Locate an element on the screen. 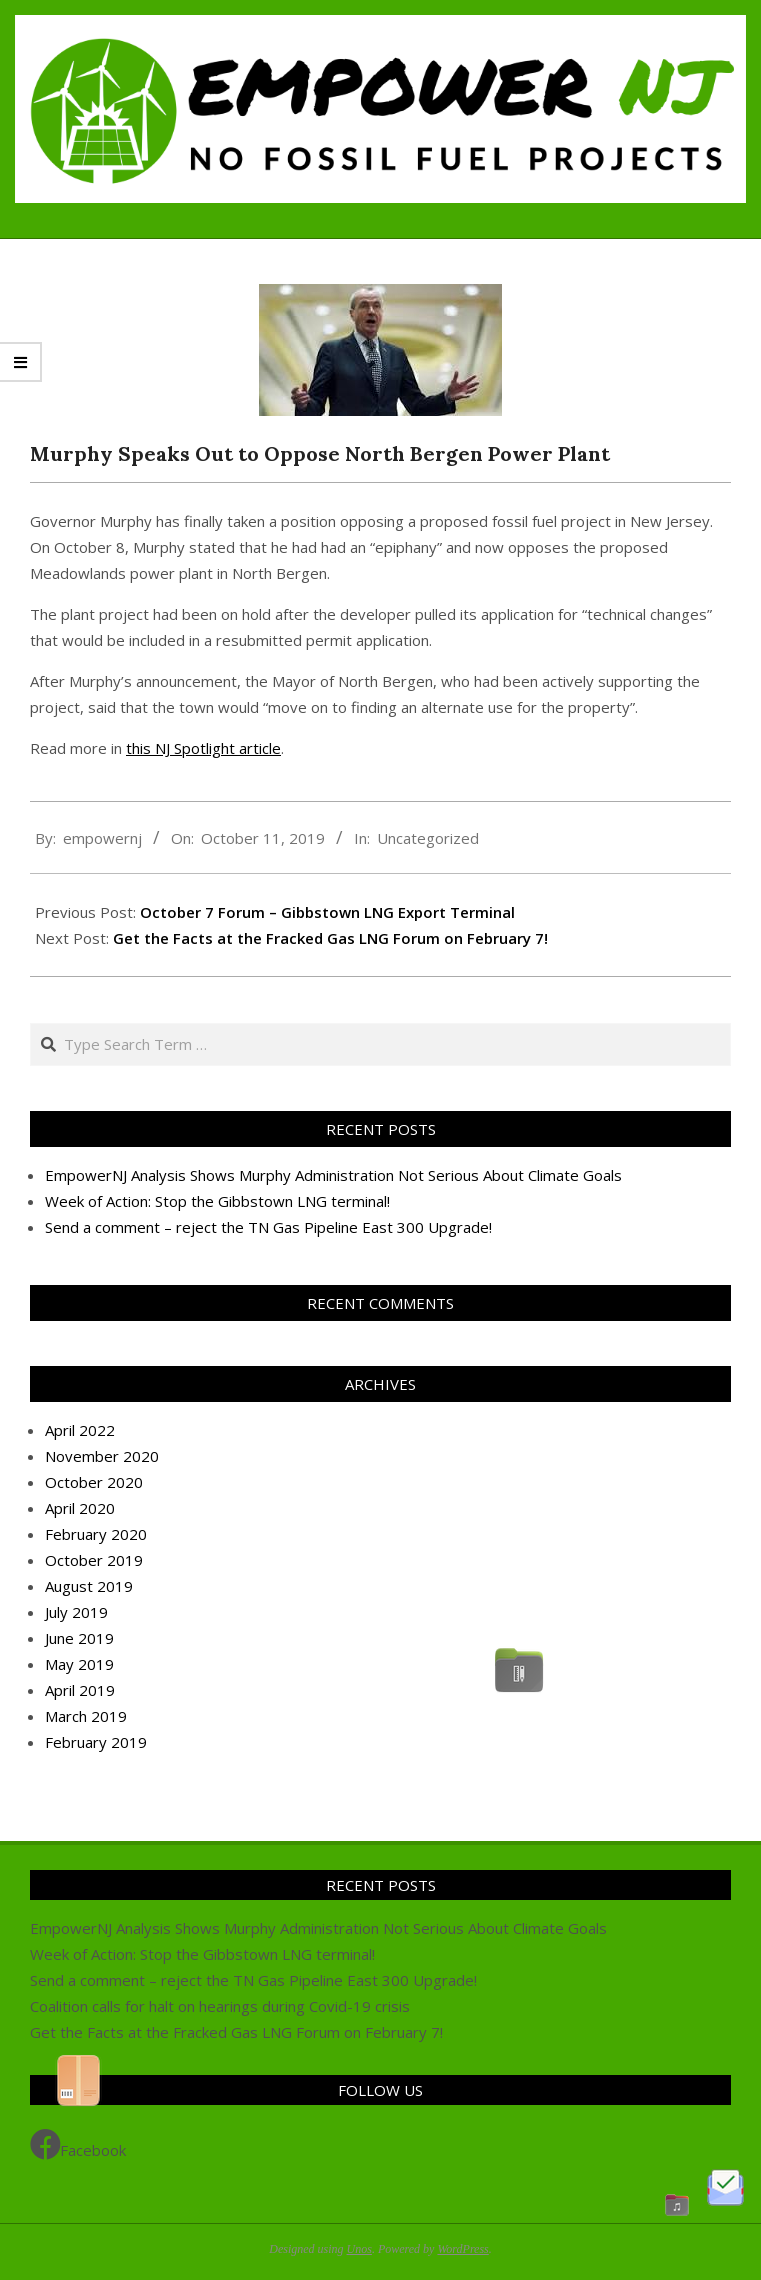 The image size is (761, 2280). mark email as not junk or spam is located at coordinates (725, 2188).